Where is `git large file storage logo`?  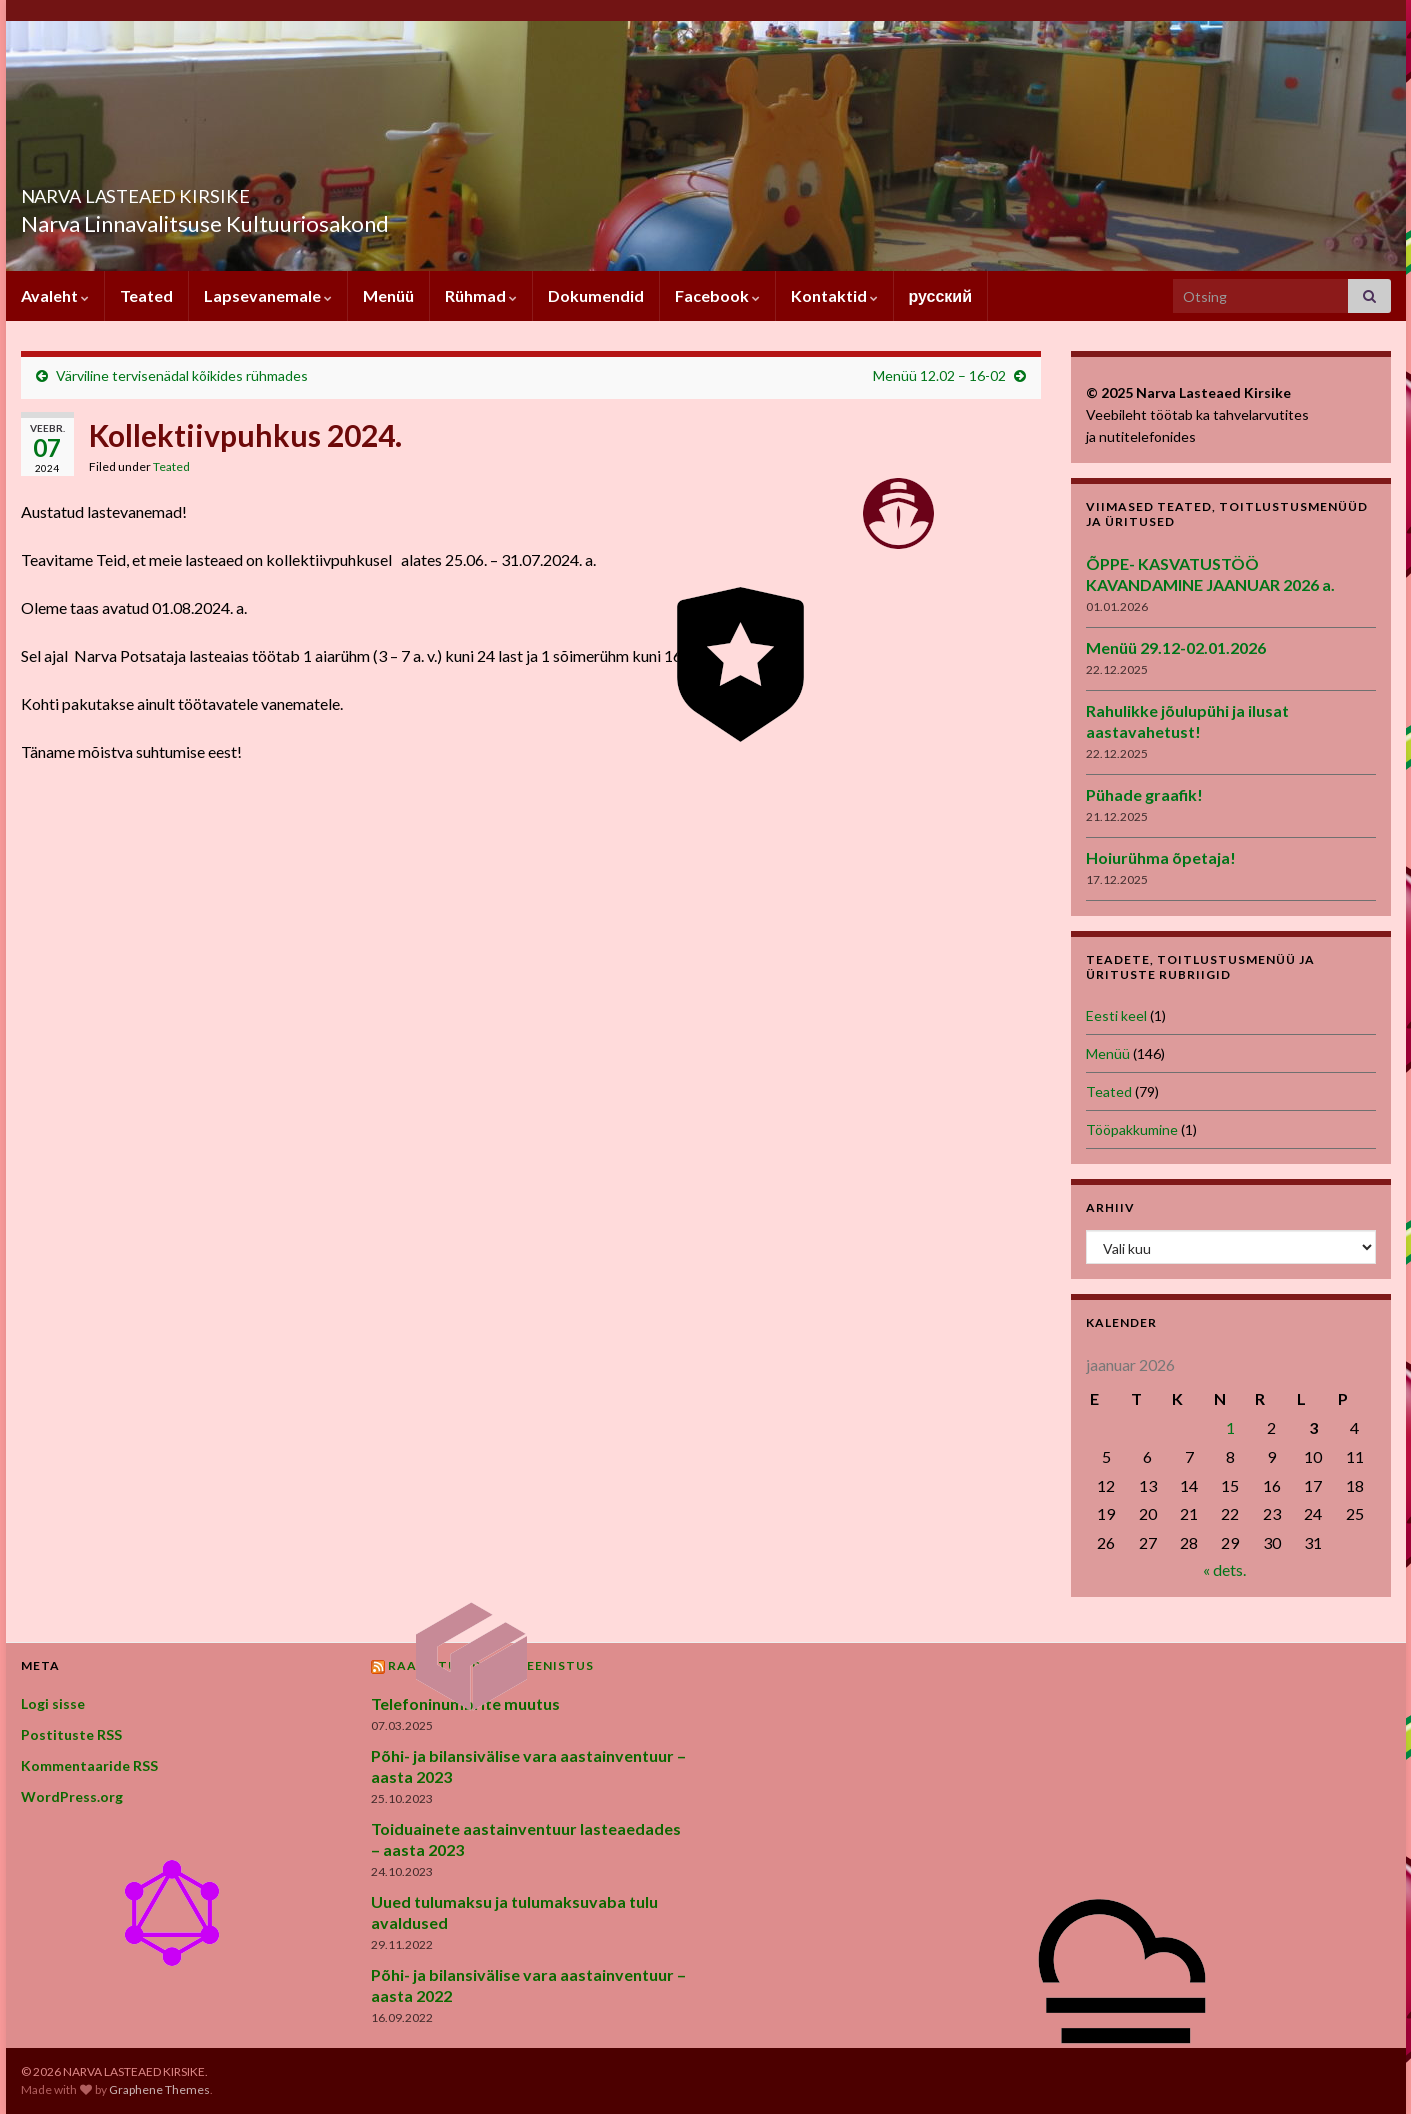 git large file storage logo is located at coordinates (471, 1656).